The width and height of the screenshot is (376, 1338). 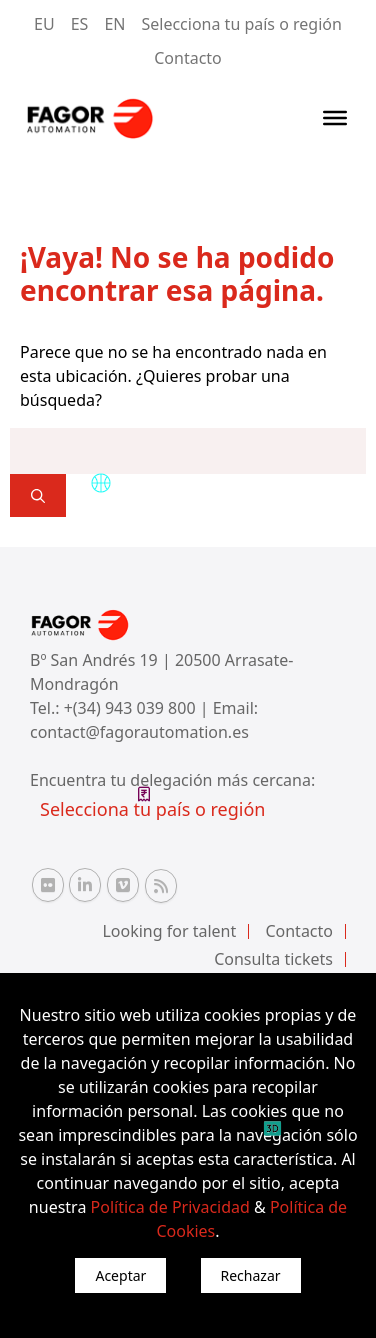 I want to click on access sports or basketball-related content, so click(x=101, y=483).